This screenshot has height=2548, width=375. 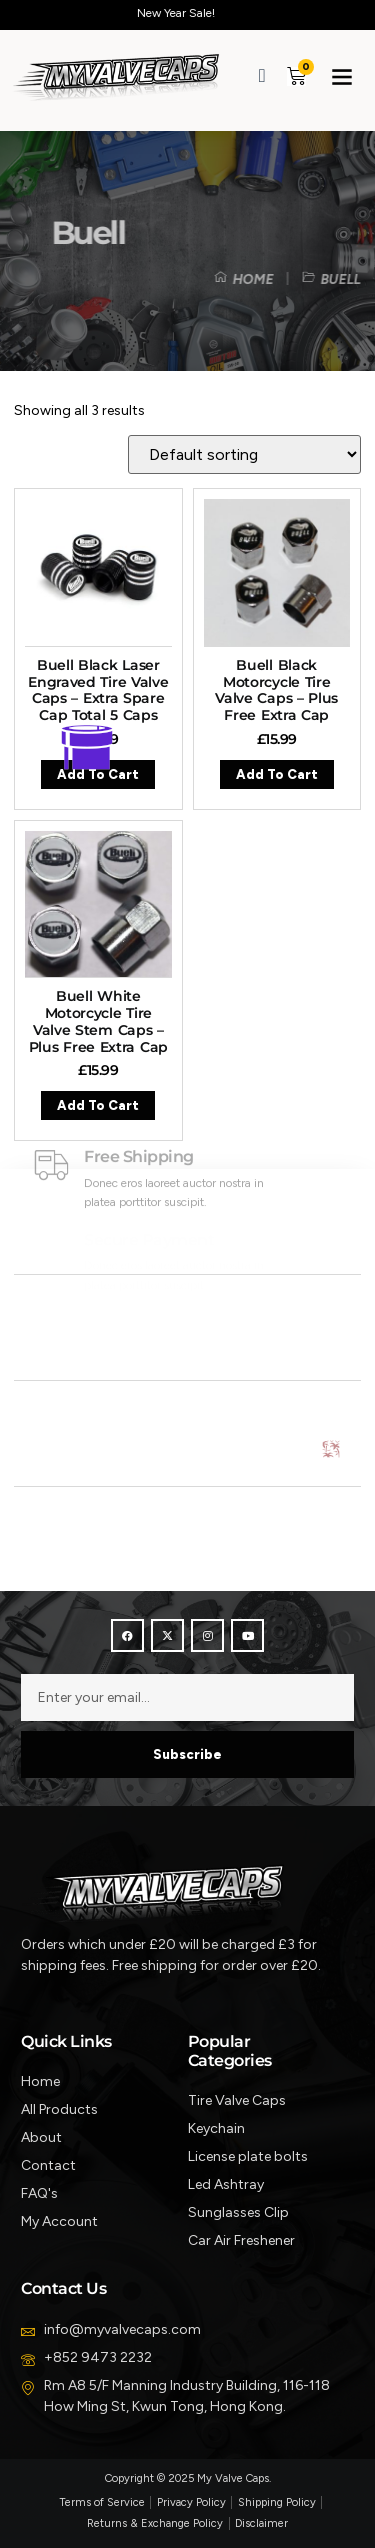 What do you see at coordinates (87, 743) in the screenshot?
I see `warp or teleport to another location` at bounding box center [87, 743].